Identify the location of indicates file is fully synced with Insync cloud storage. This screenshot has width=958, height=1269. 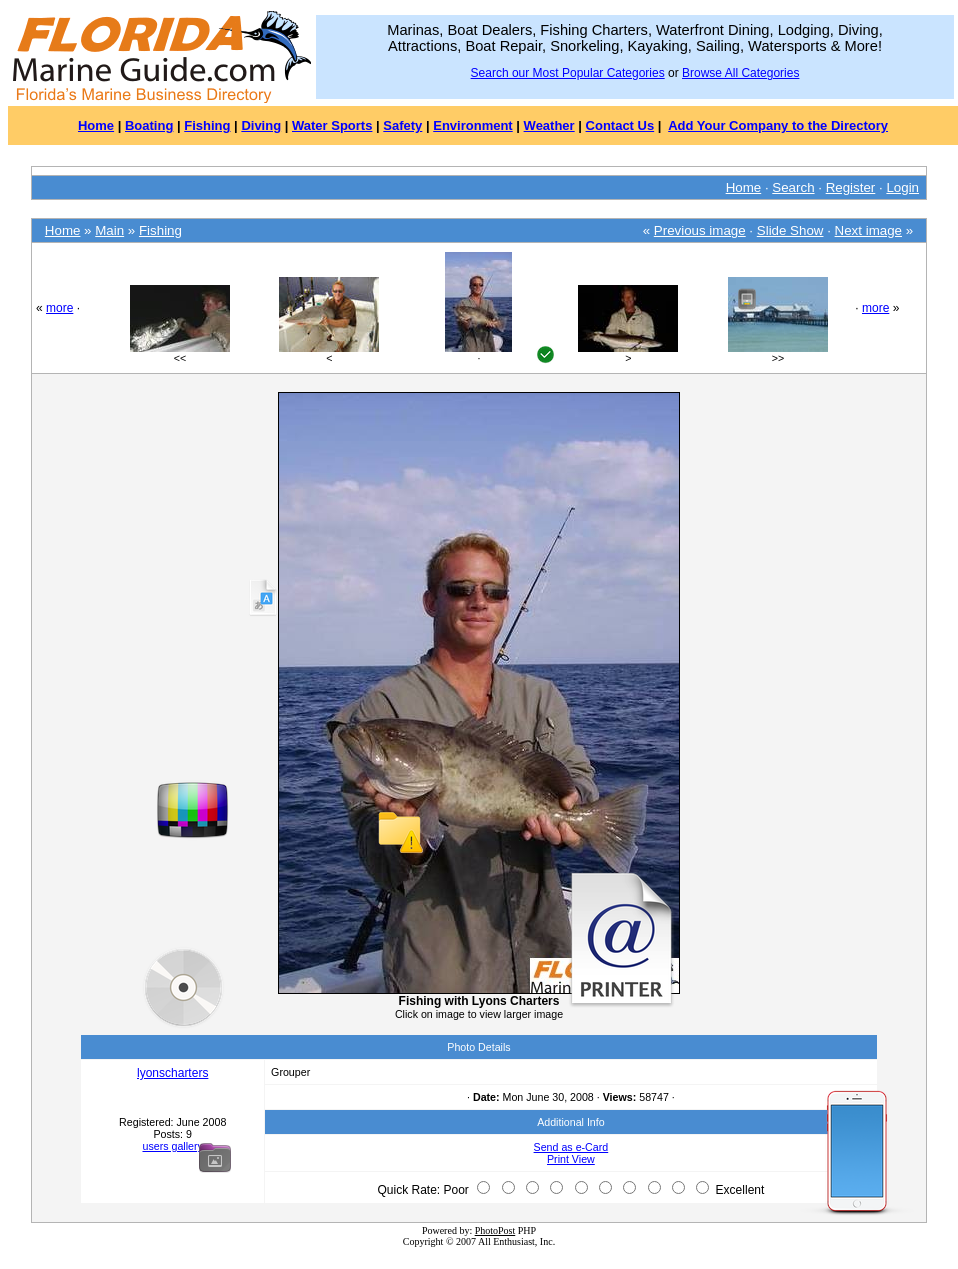
(545, 354).